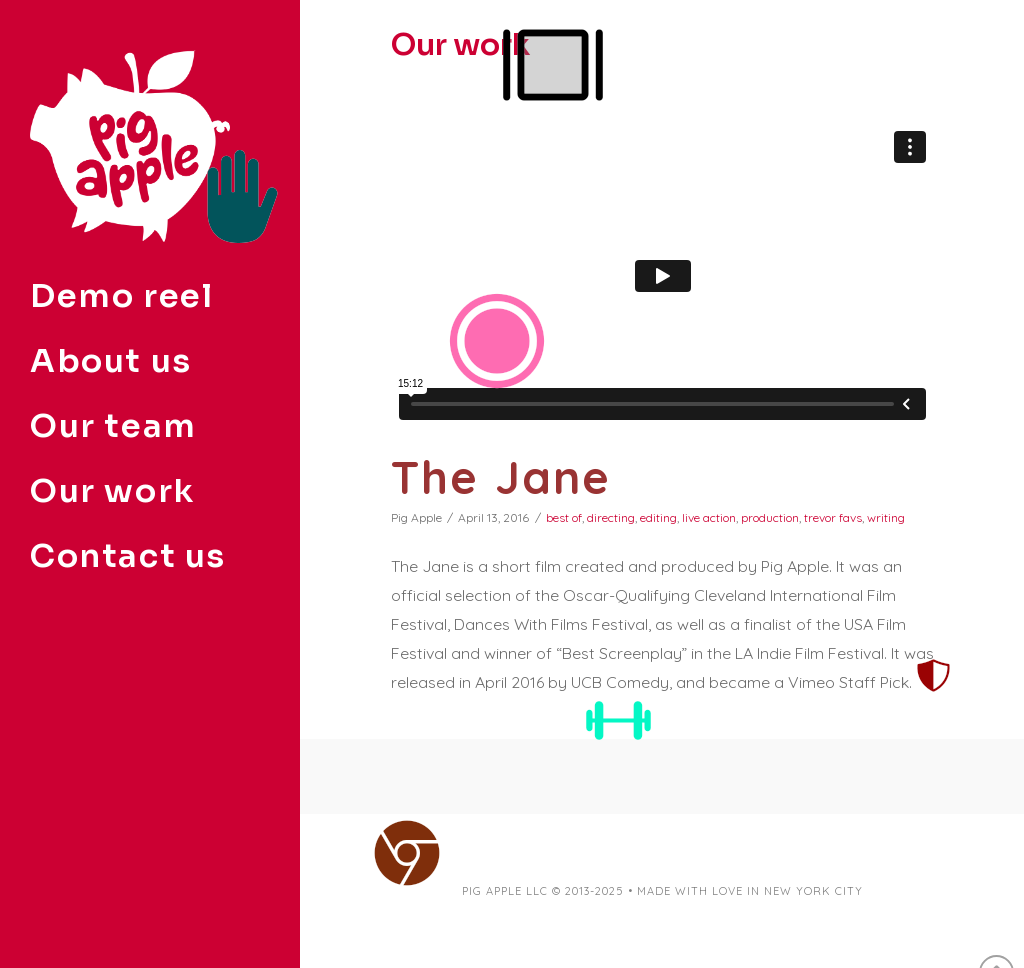  I want to click on open link in Google Chrome browser, so click(407, 853).